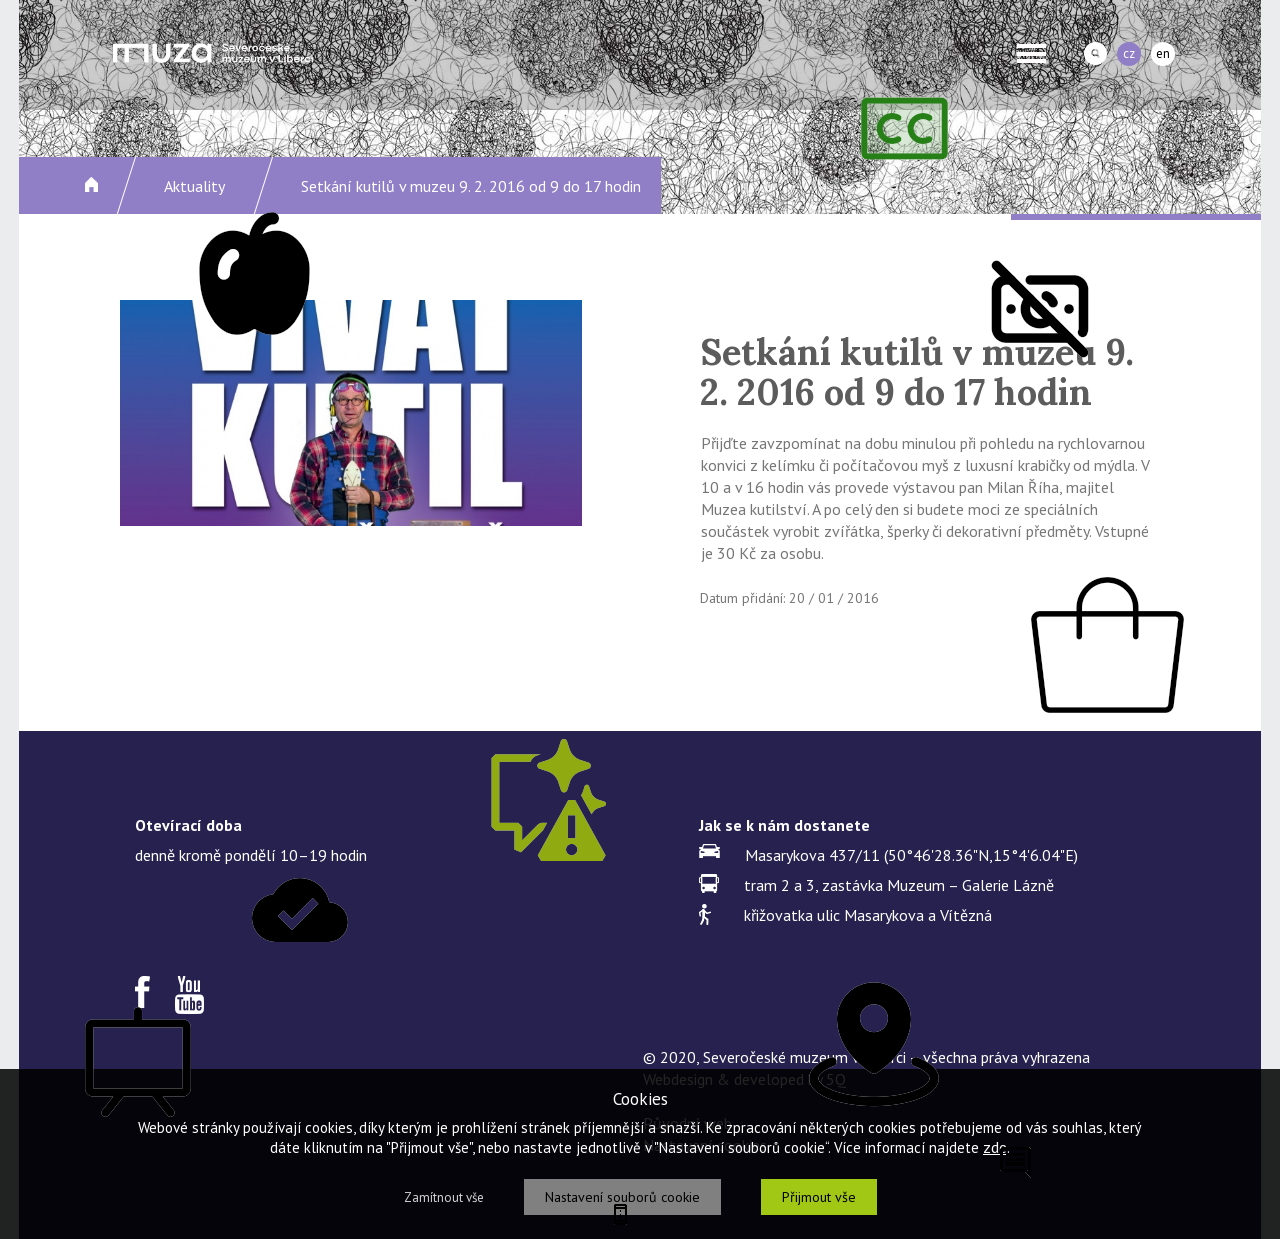  I want to click on leave a comment, so click(1015, 1162).